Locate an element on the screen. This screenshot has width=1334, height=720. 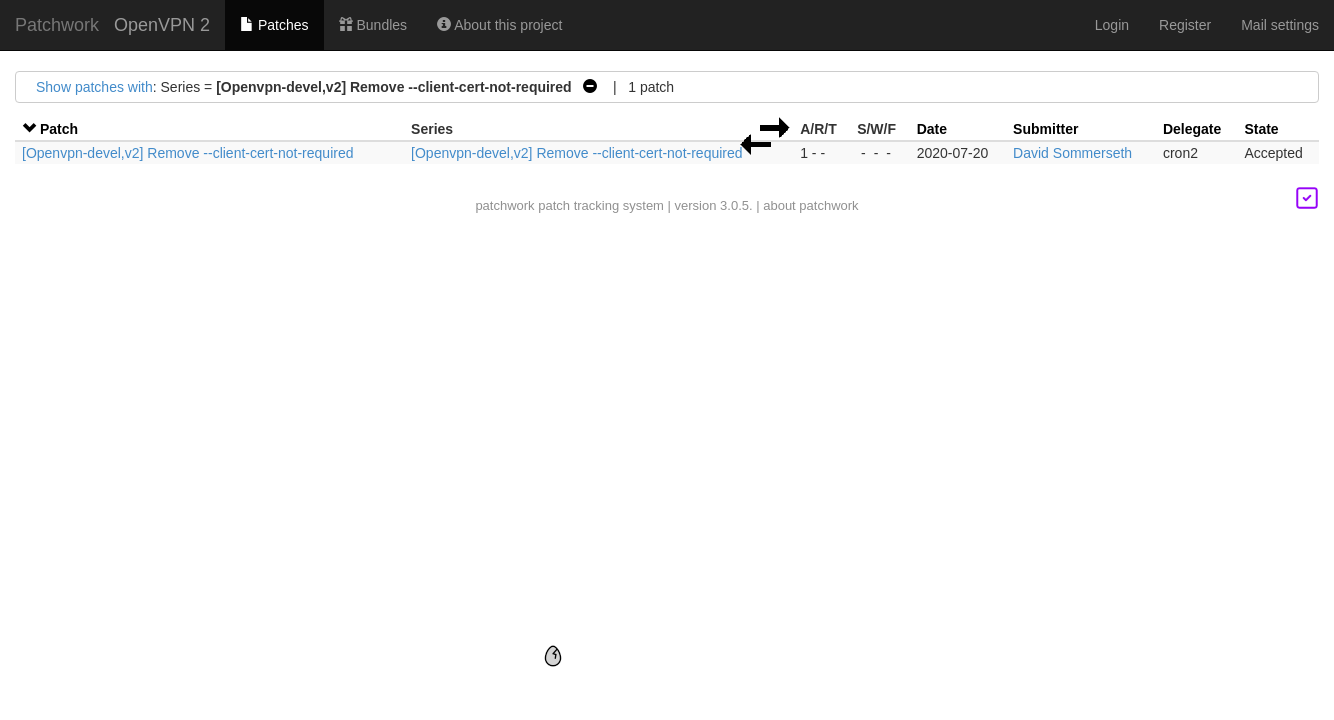
swap or exchange items is located at coordinates (765, 136).